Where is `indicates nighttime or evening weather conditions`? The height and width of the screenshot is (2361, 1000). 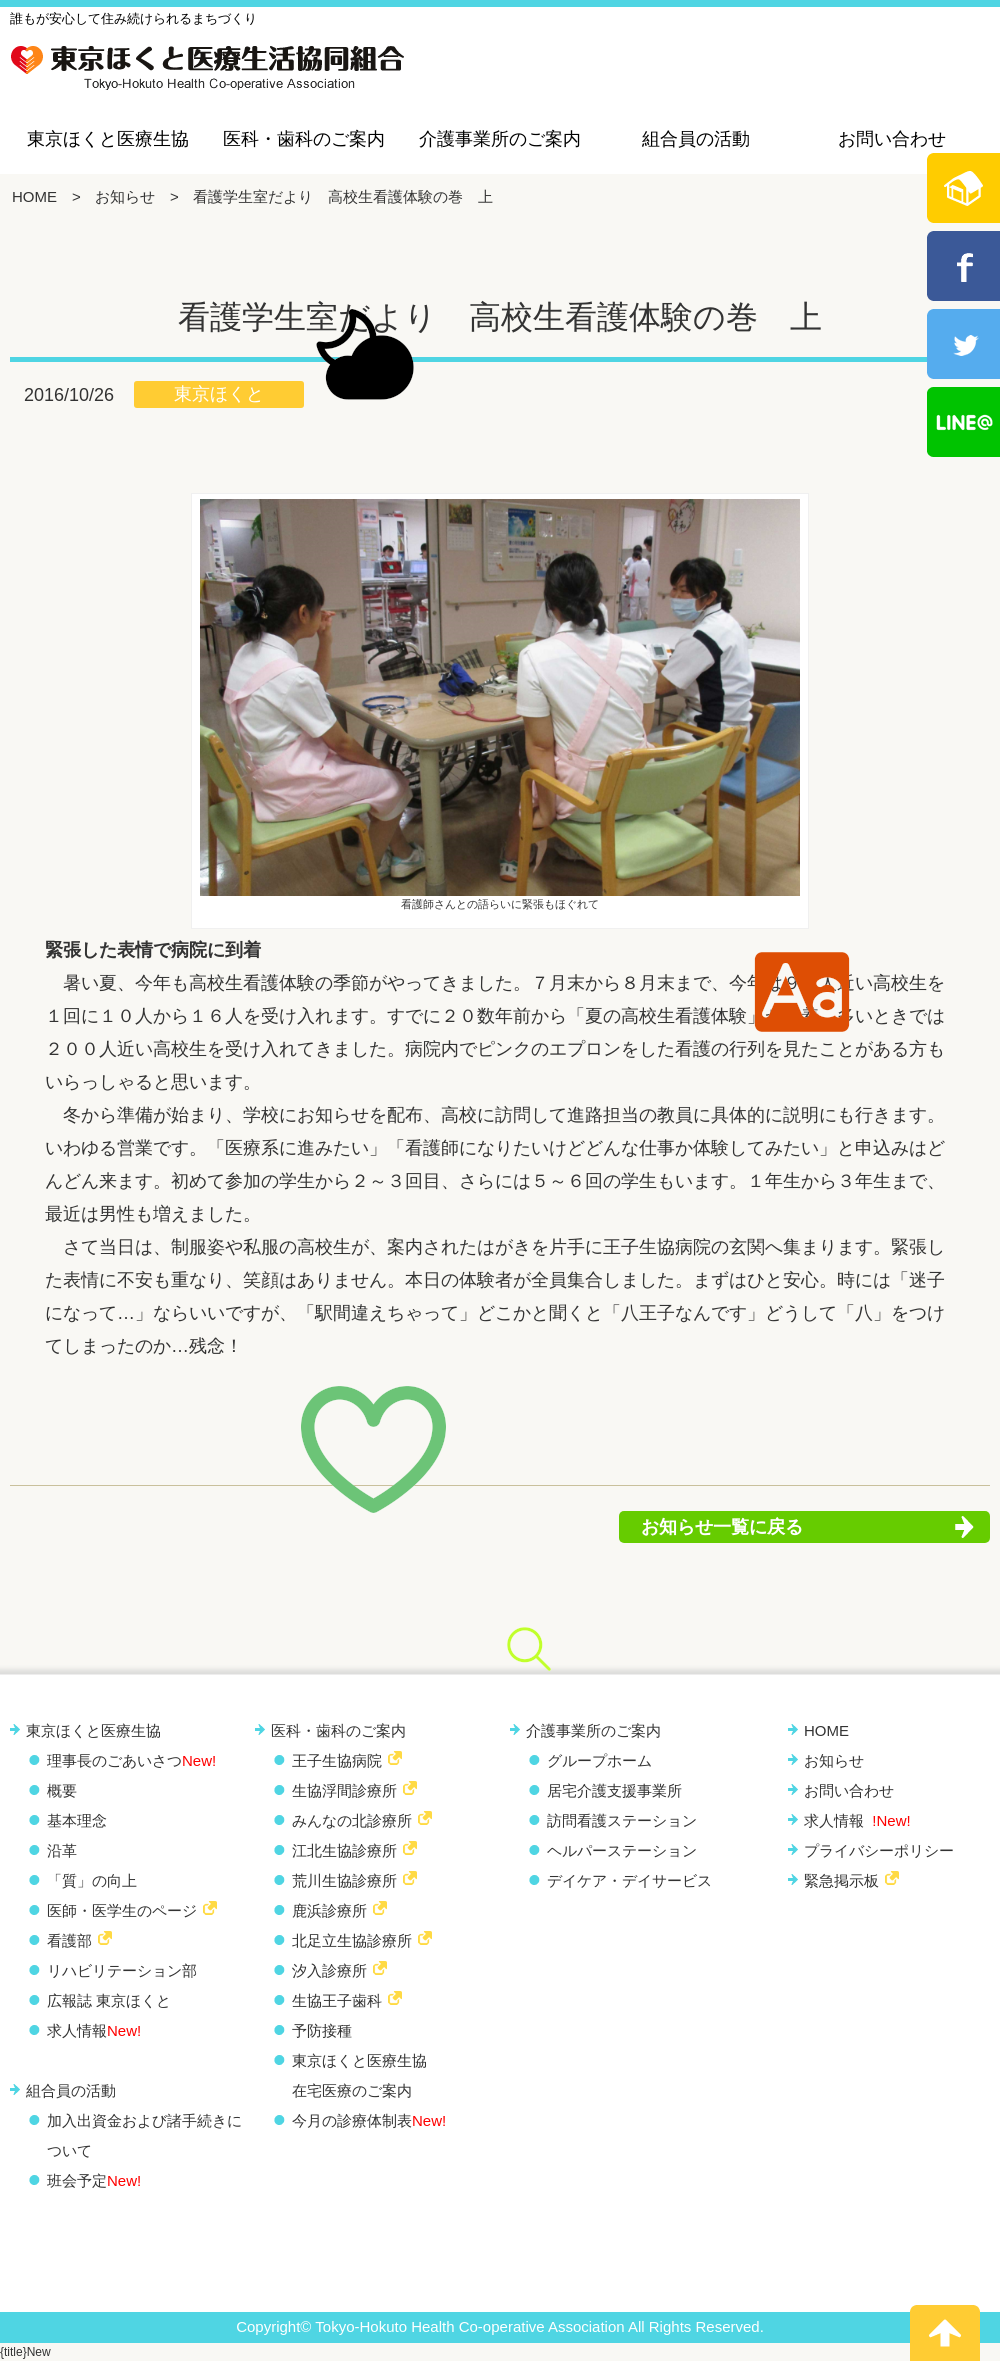
indicates nighttime or evening weather conditions is located at coordinates (363, 359).